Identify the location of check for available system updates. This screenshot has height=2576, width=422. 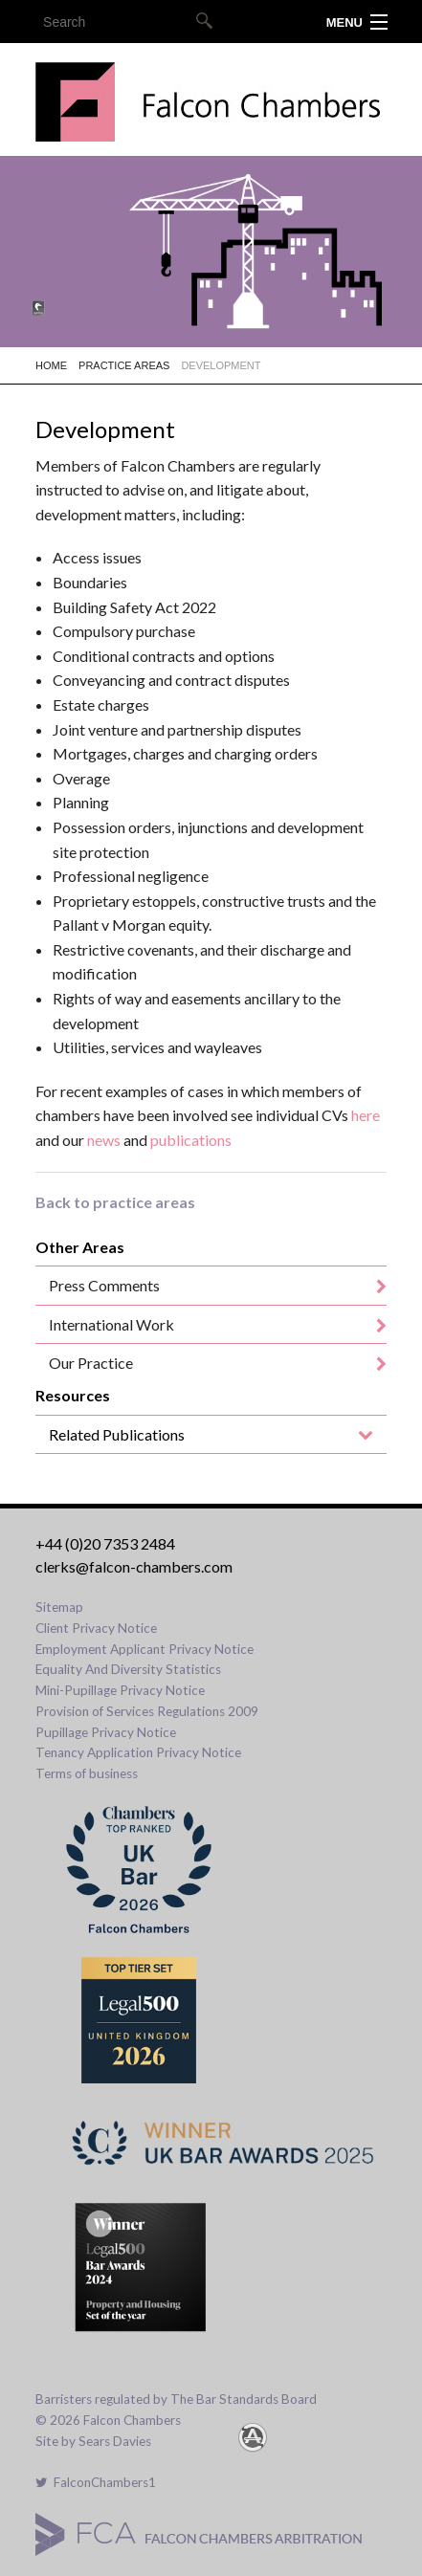
(253, 2437).